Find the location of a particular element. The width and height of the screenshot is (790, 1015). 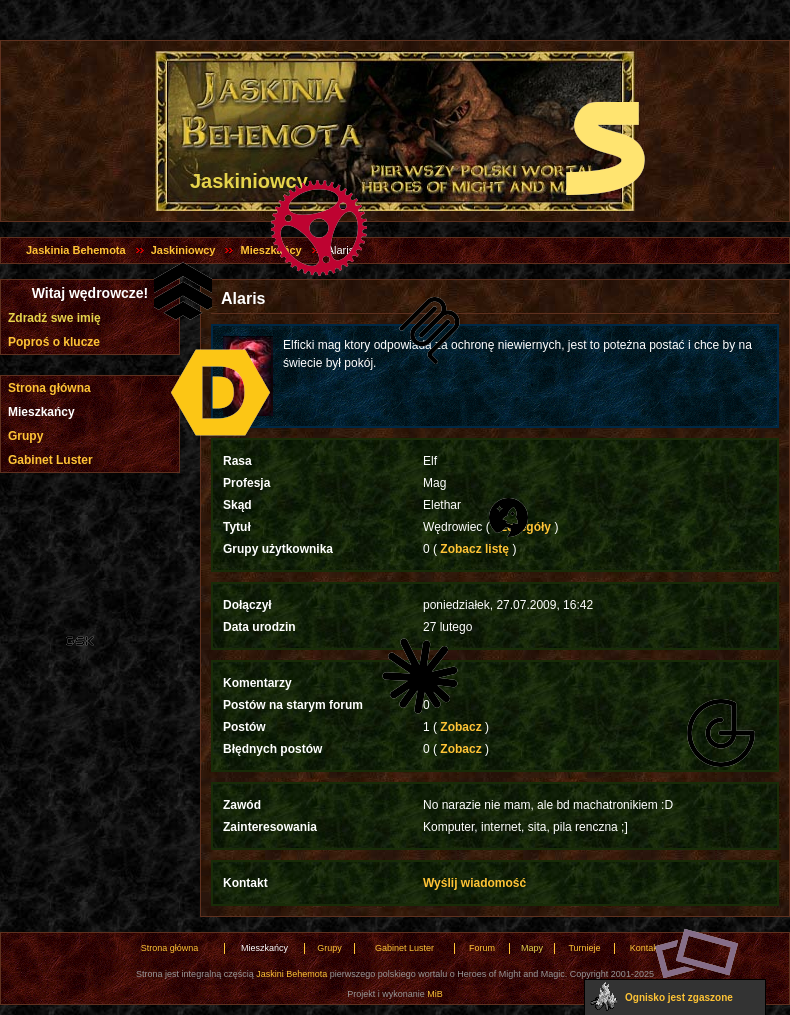

open koyeb cloud platform is located at coordinates (183, 291).